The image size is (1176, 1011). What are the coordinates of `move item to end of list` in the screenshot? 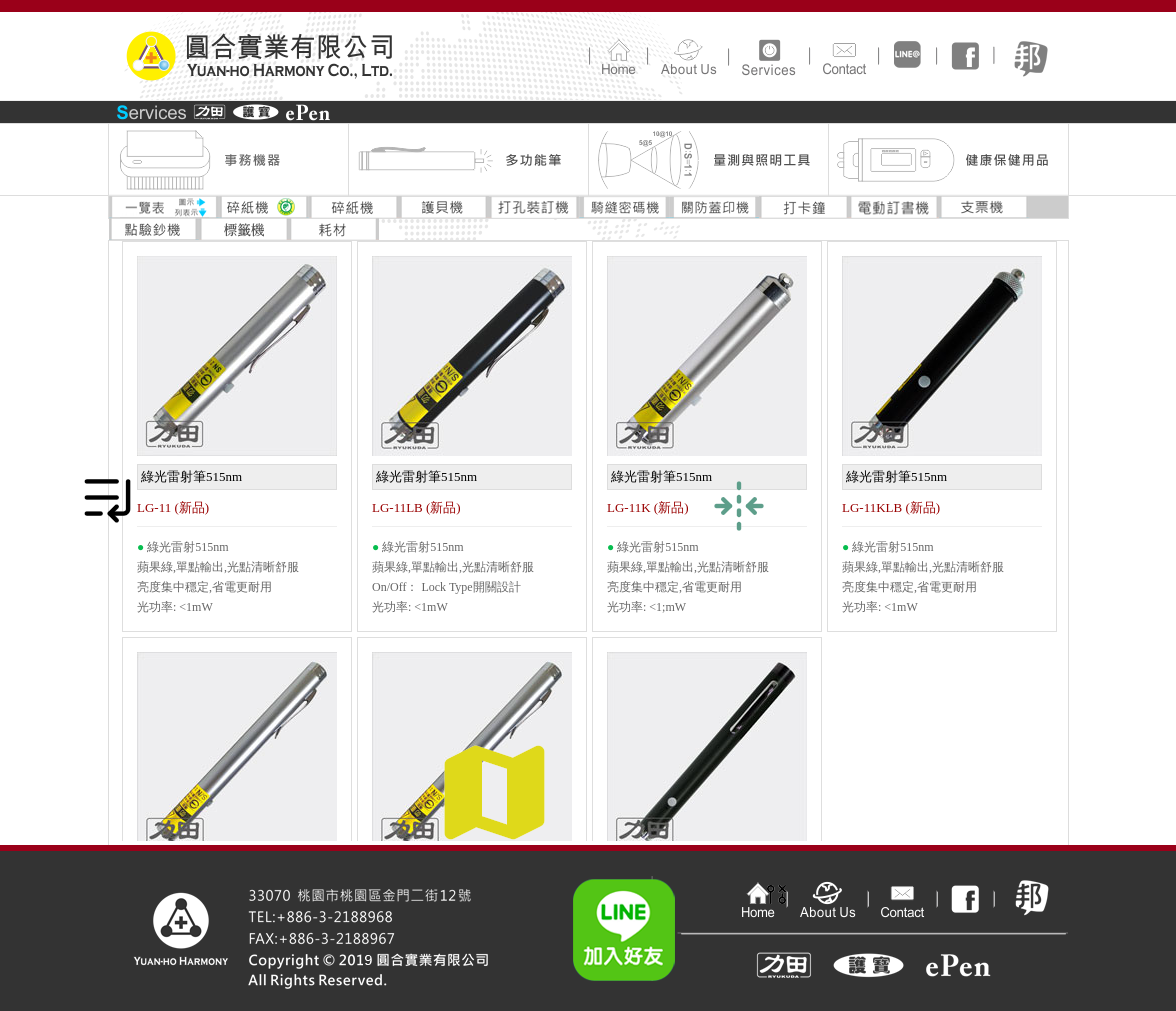 It's located at (107, 497).